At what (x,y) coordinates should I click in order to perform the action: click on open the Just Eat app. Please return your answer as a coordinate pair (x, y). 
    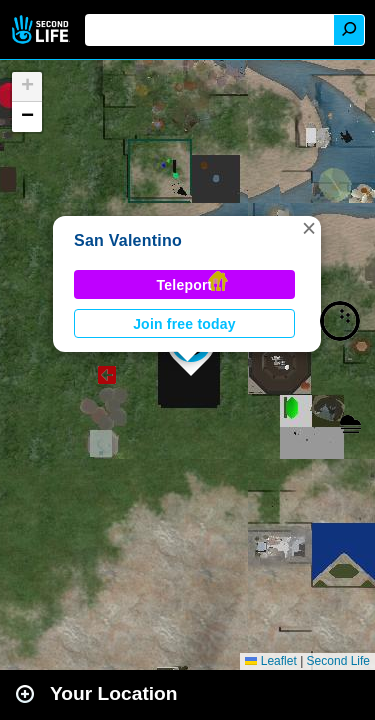
    Looking at the image, I should click on (218, 281).